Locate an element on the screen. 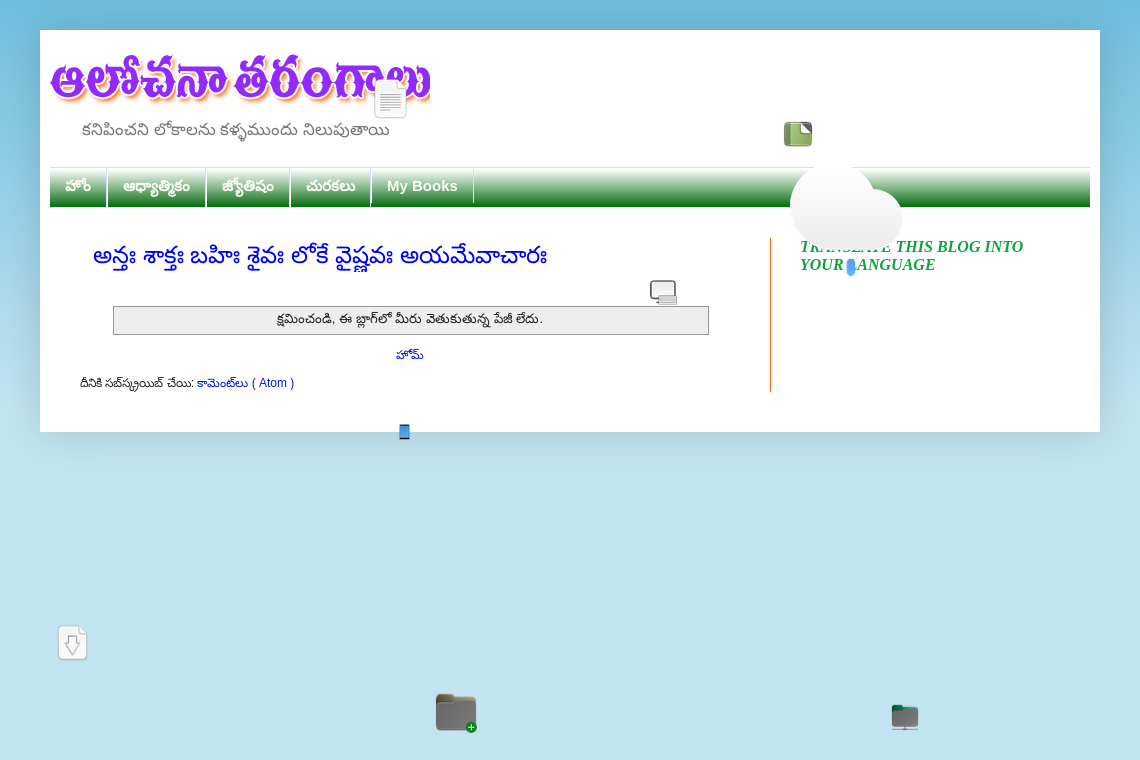 The height and width of the screenshot is (760, 1140). iPad Mini 3 device icon in system settings is located at coordinates (404, 430).